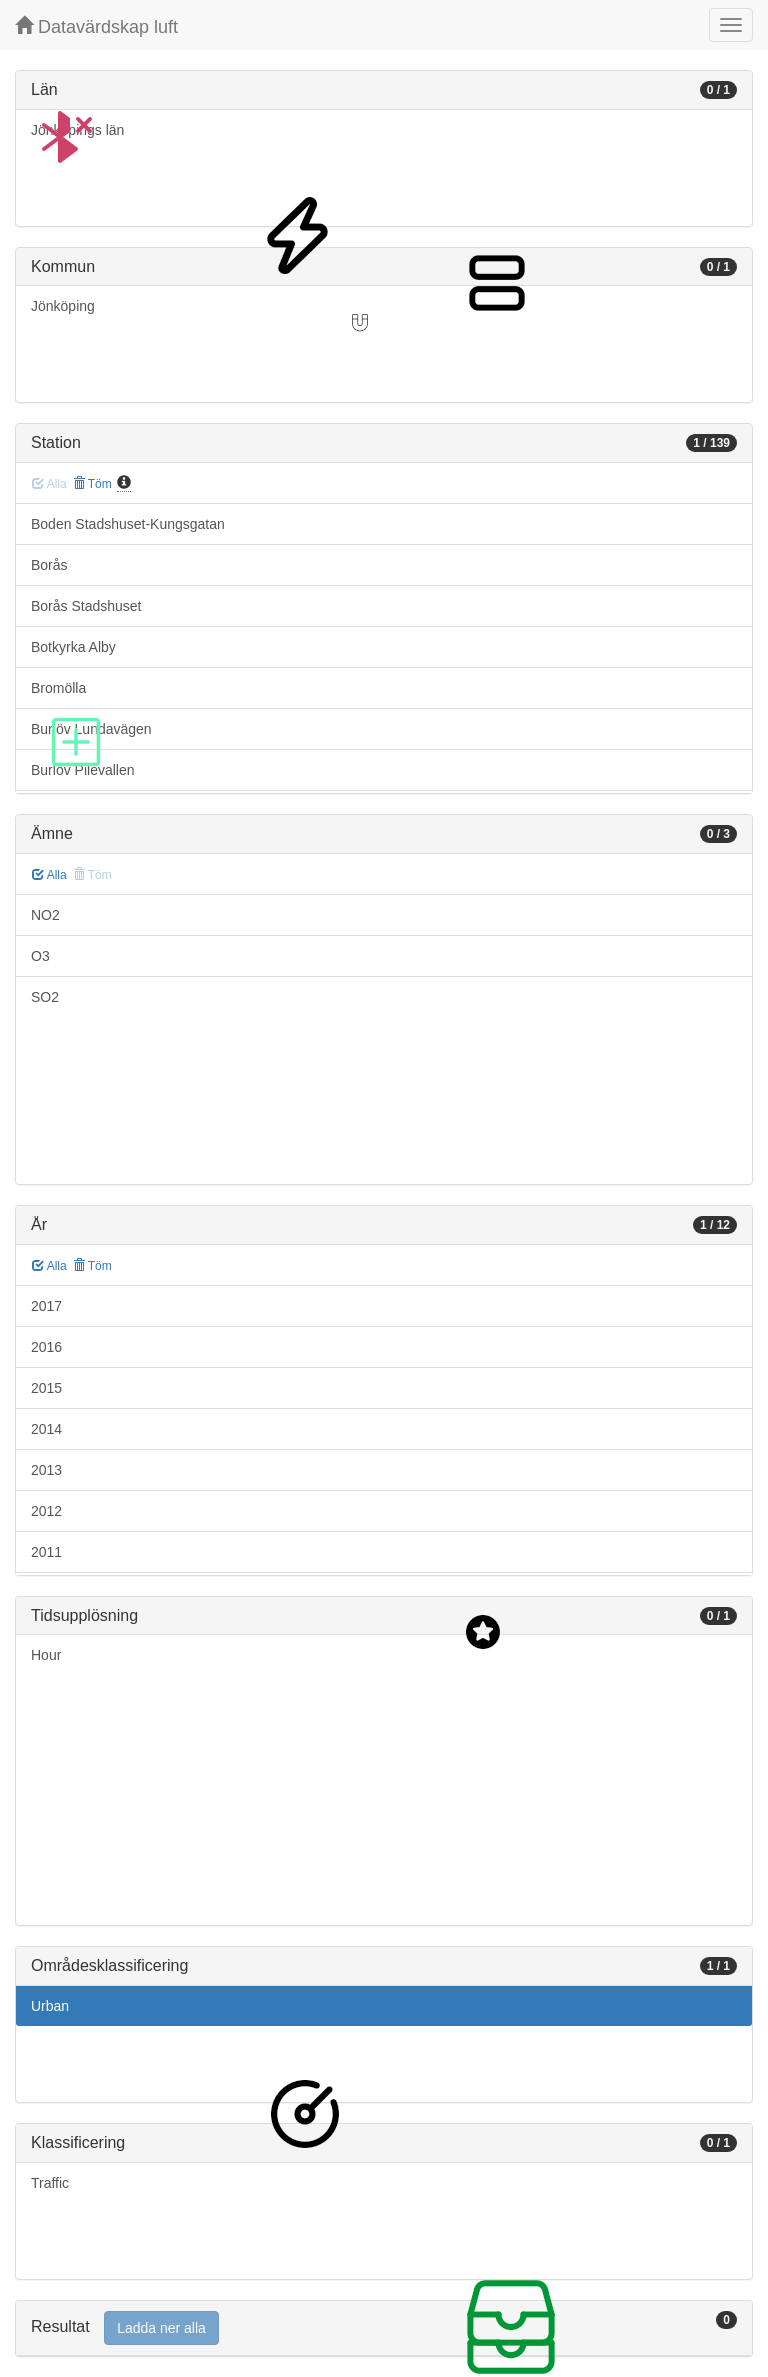  What do you see at coordinates (511, 2327) in the screenshot?
I see `view stacked file trays or inbox` at bounding box center [511, 2327].